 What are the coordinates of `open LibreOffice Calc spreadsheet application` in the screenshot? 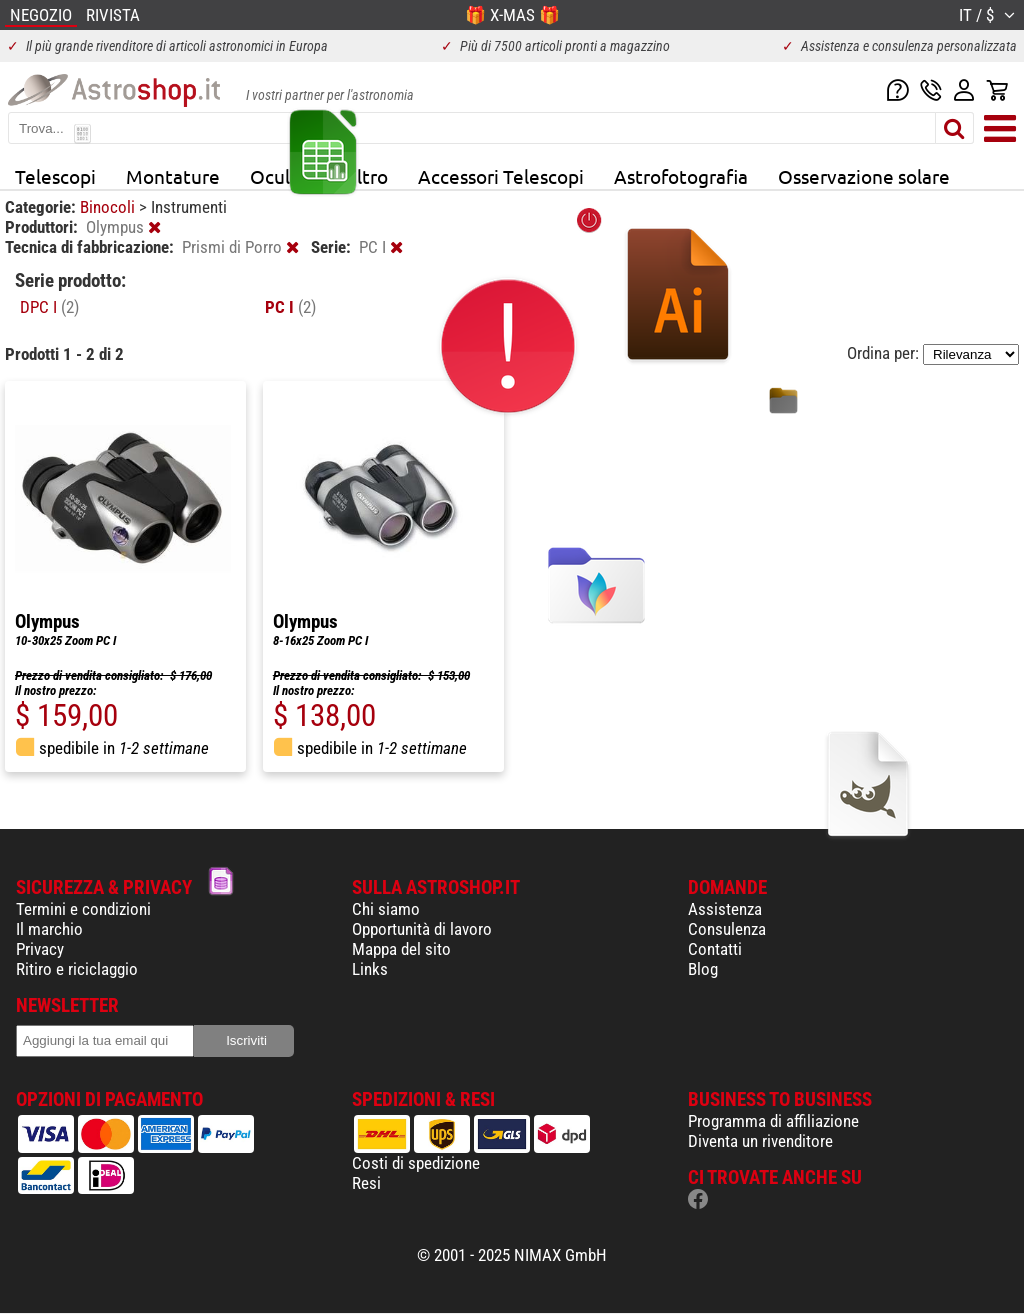 It's located at (323, 152).